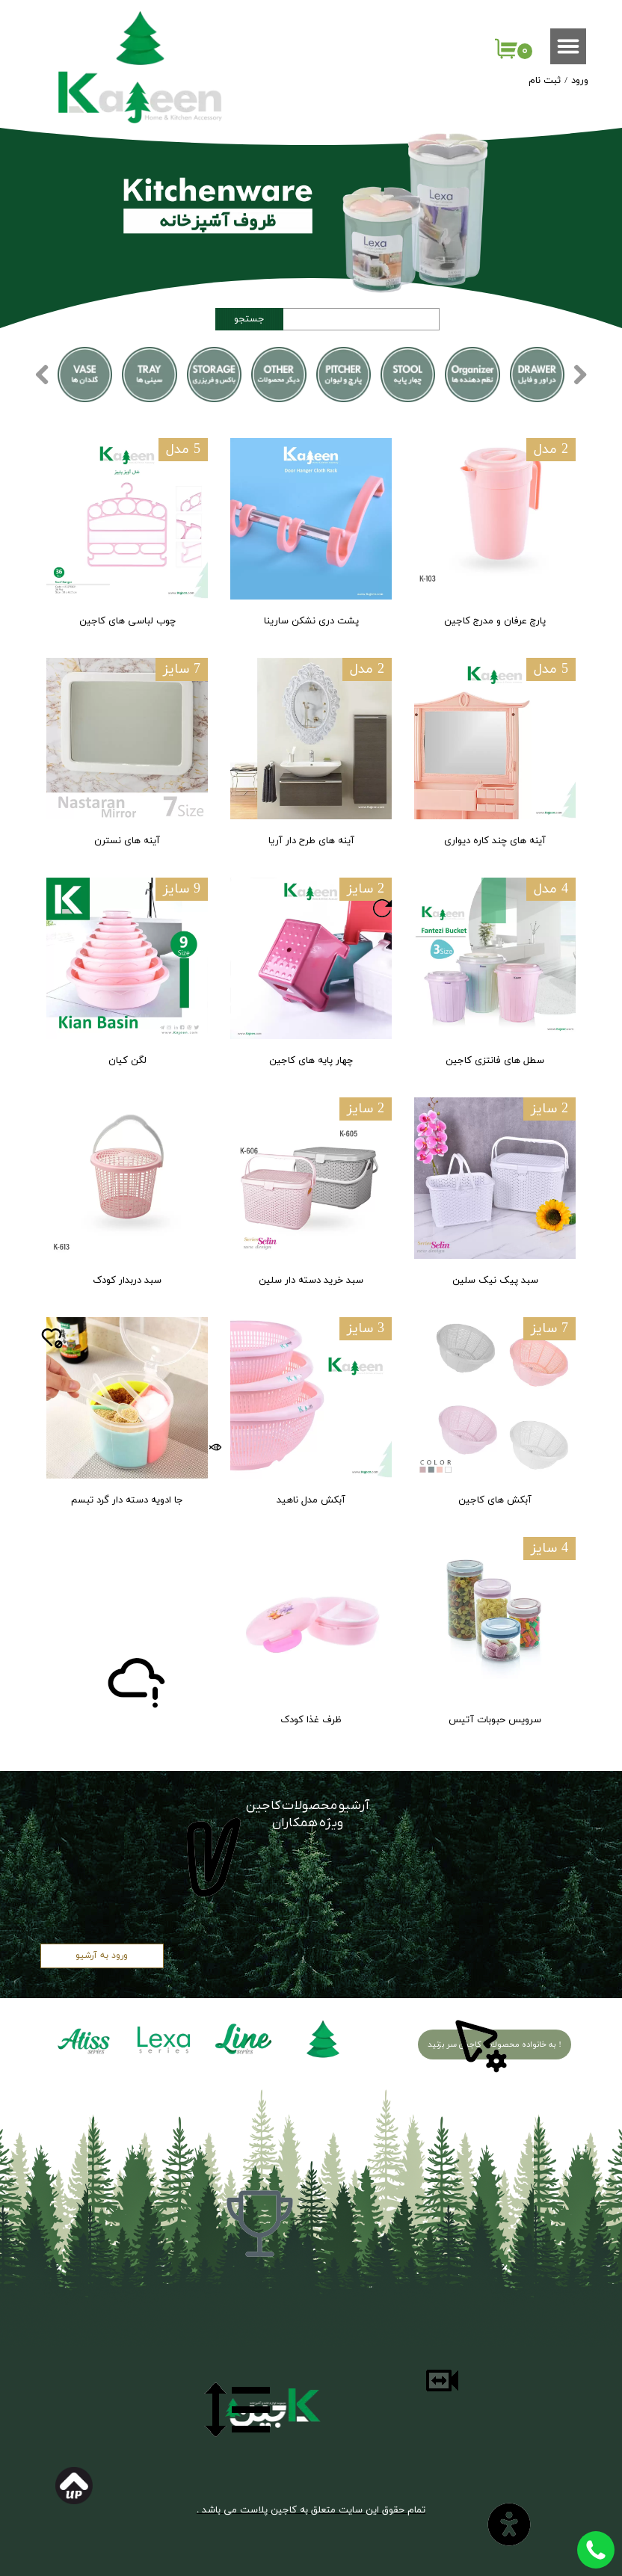  I want to click on cloud storage warning or alert, so click(137, 1679).